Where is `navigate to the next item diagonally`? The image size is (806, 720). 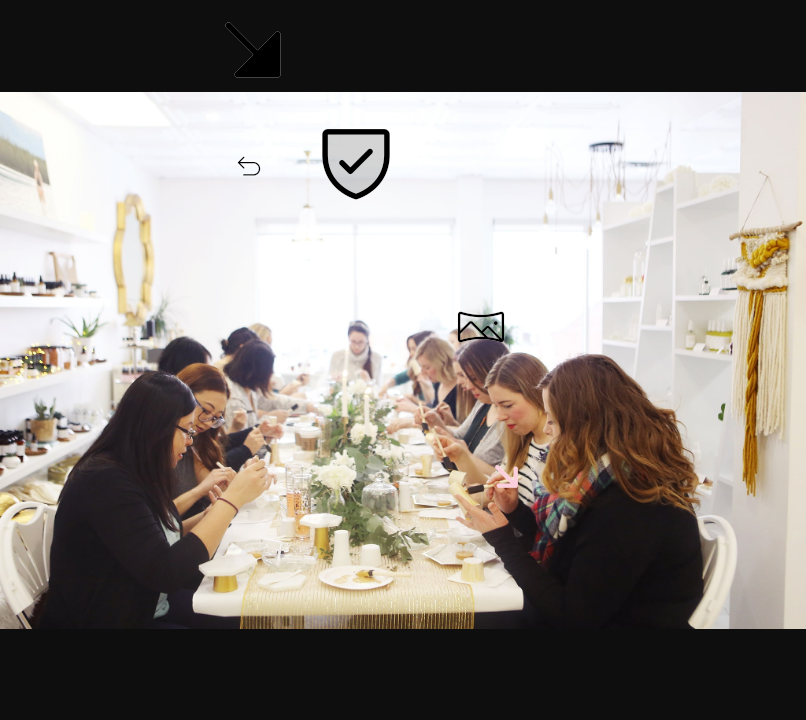
navigate to the next item diagonally is located at coordinates (506, 476).